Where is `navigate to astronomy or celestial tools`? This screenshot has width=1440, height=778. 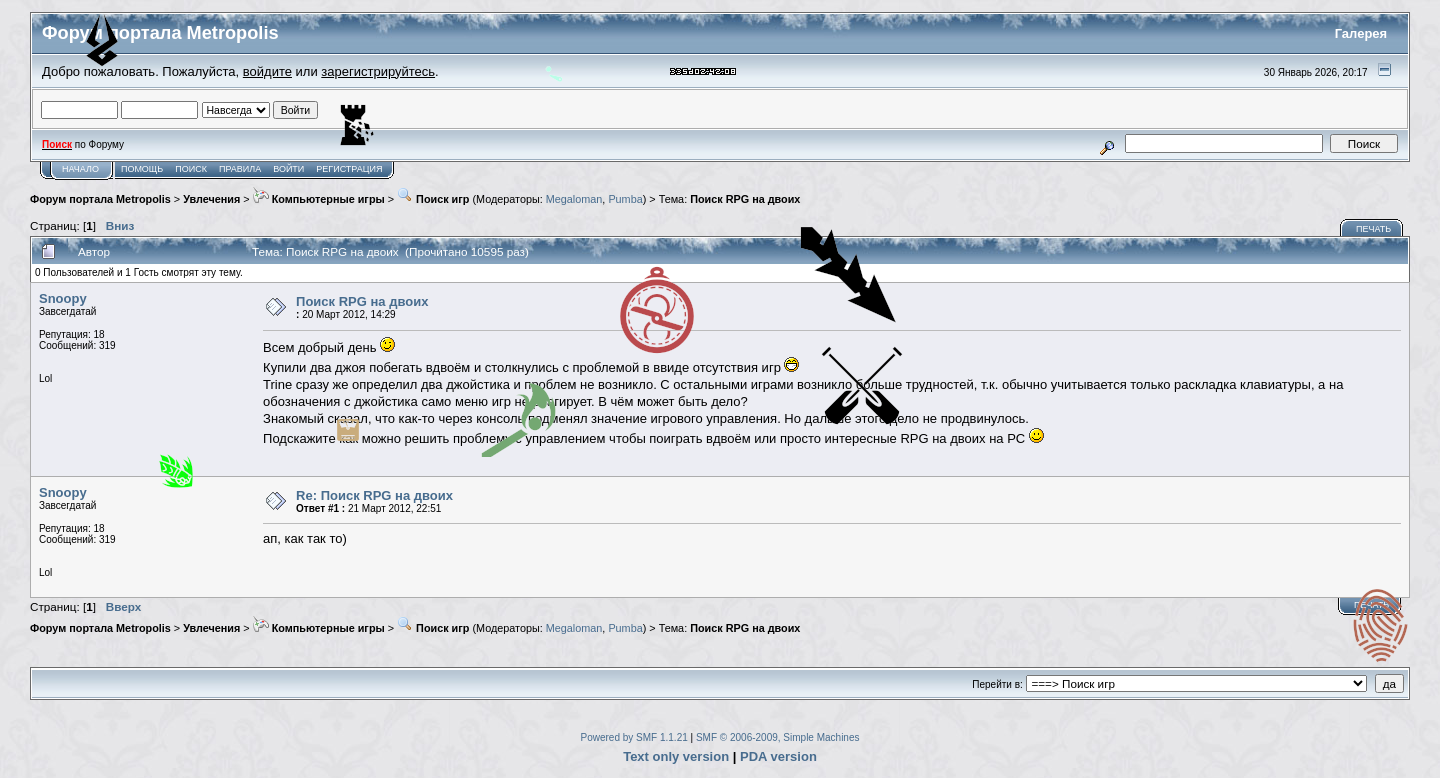
navigate to astronomy or celestial tools is located at coordinates (657, 310).